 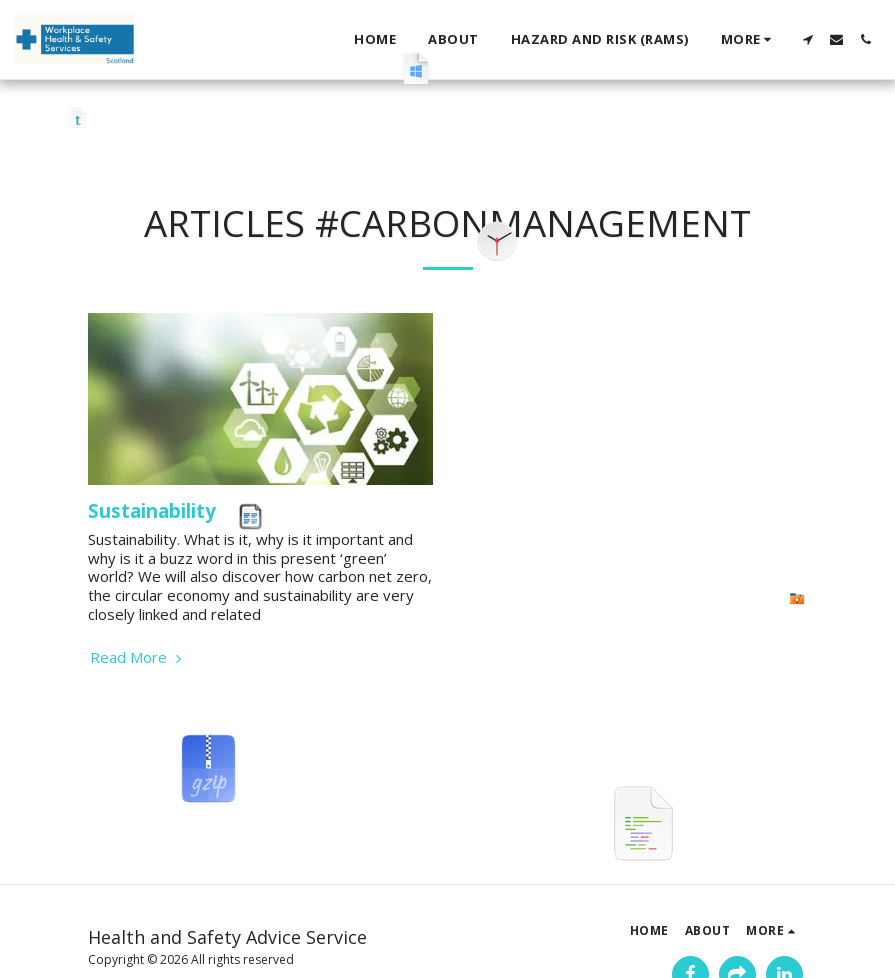 I want to click on open recently accessed documents, so click(x=497, y=241).